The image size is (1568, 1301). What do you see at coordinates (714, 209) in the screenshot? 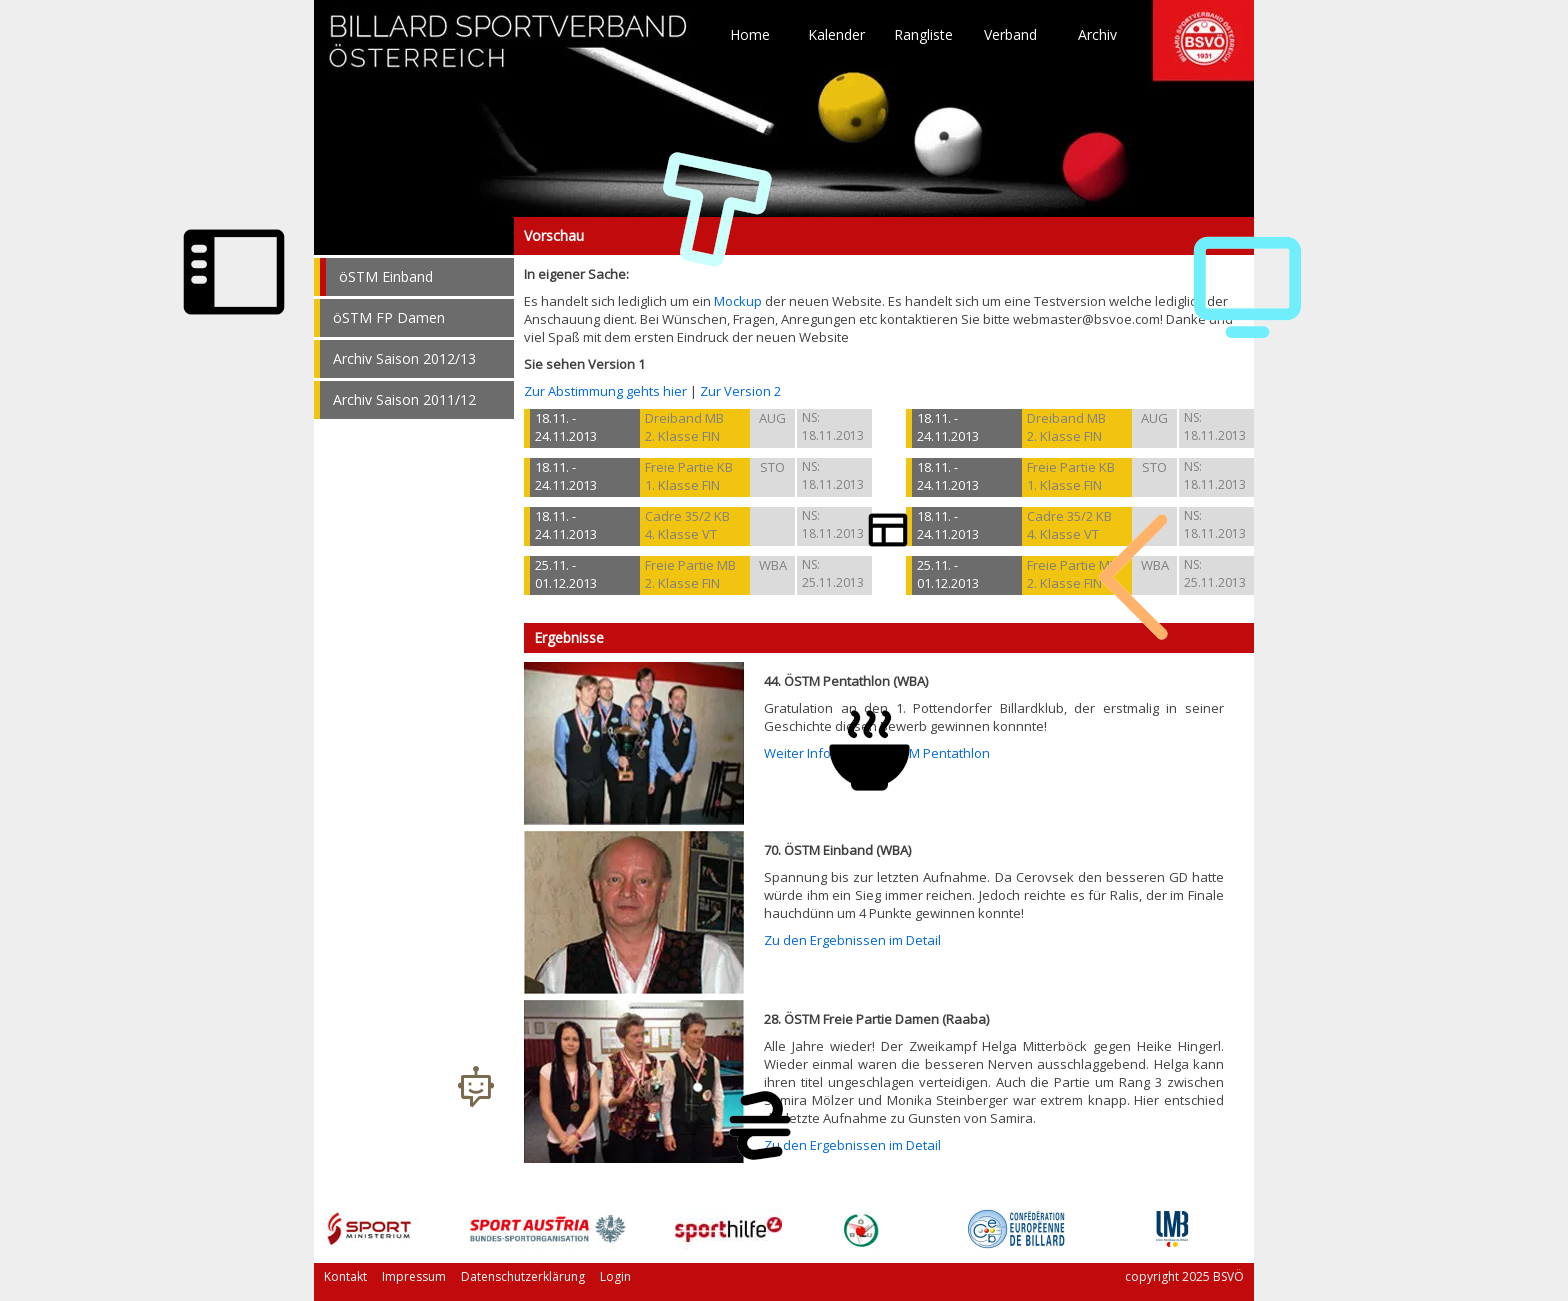
I see `open topbuzz app` at bounding box center [714, 209].